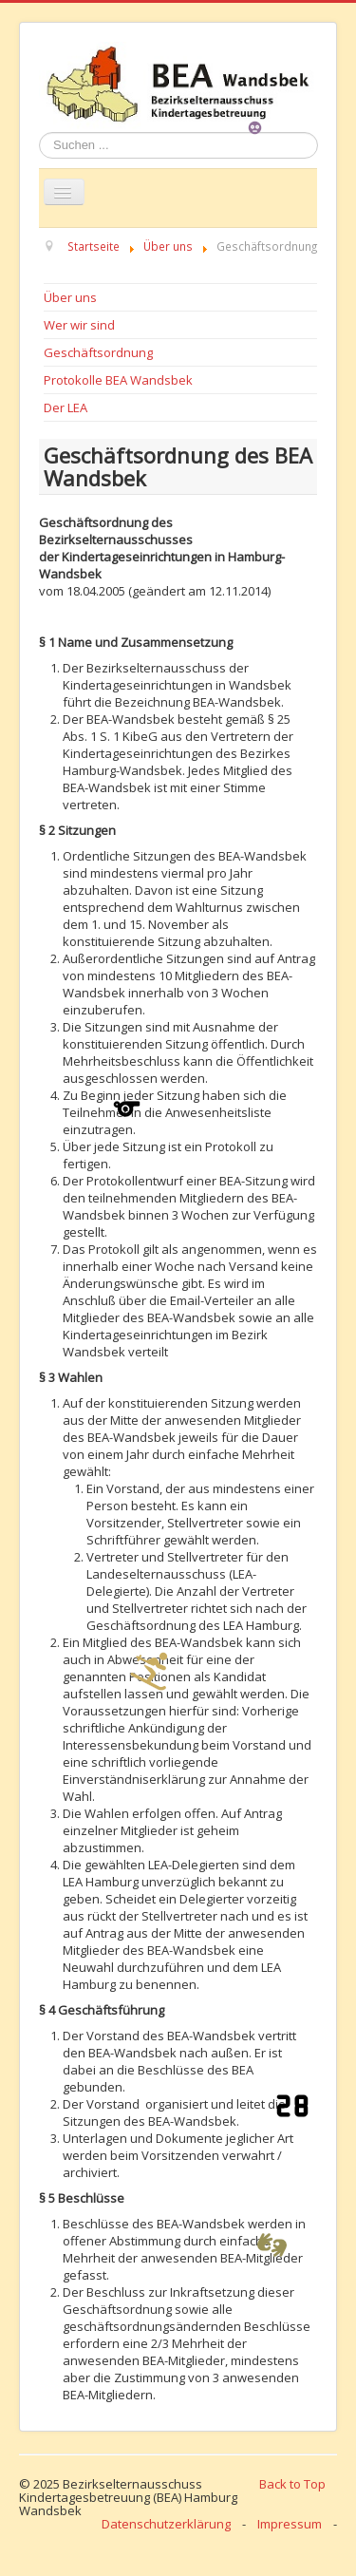 The height and width of the screenshot is (2576, 356). What do you see at coordinates (254, 127) in the screenshot?
I see `flushed or surprised reaction emoji` at bounding box center [254, 127].